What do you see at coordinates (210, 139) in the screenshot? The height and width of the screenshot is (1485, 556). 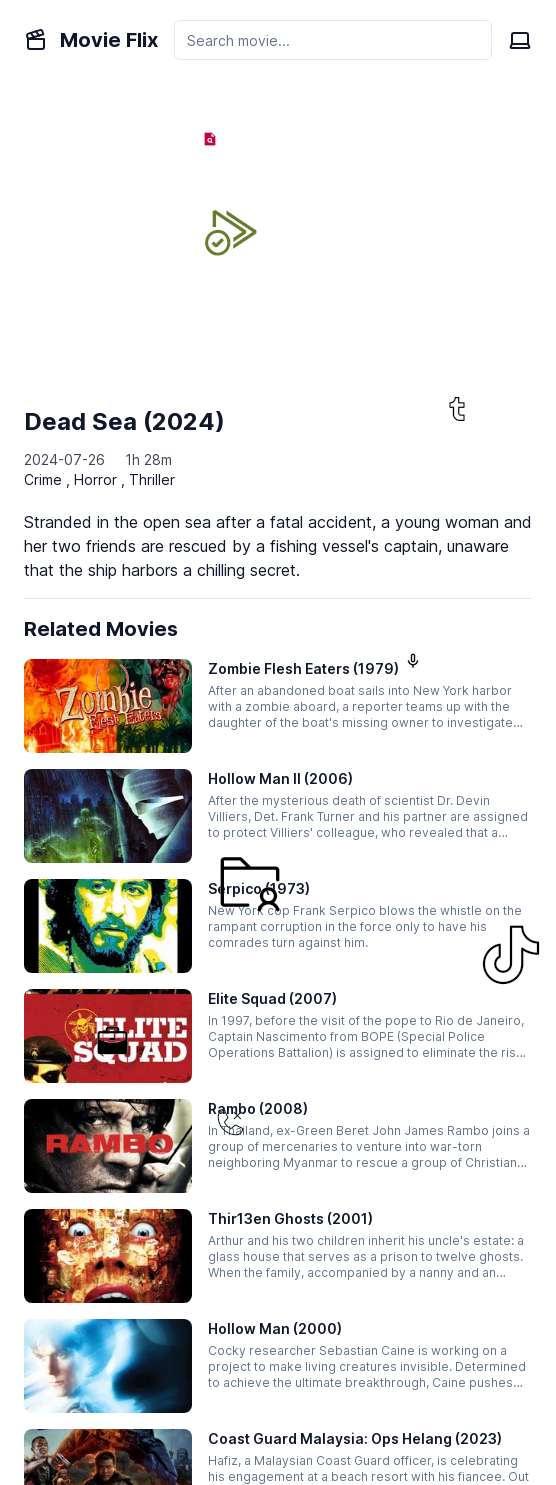 I see `search within a document` at bounding box center [210, 139].